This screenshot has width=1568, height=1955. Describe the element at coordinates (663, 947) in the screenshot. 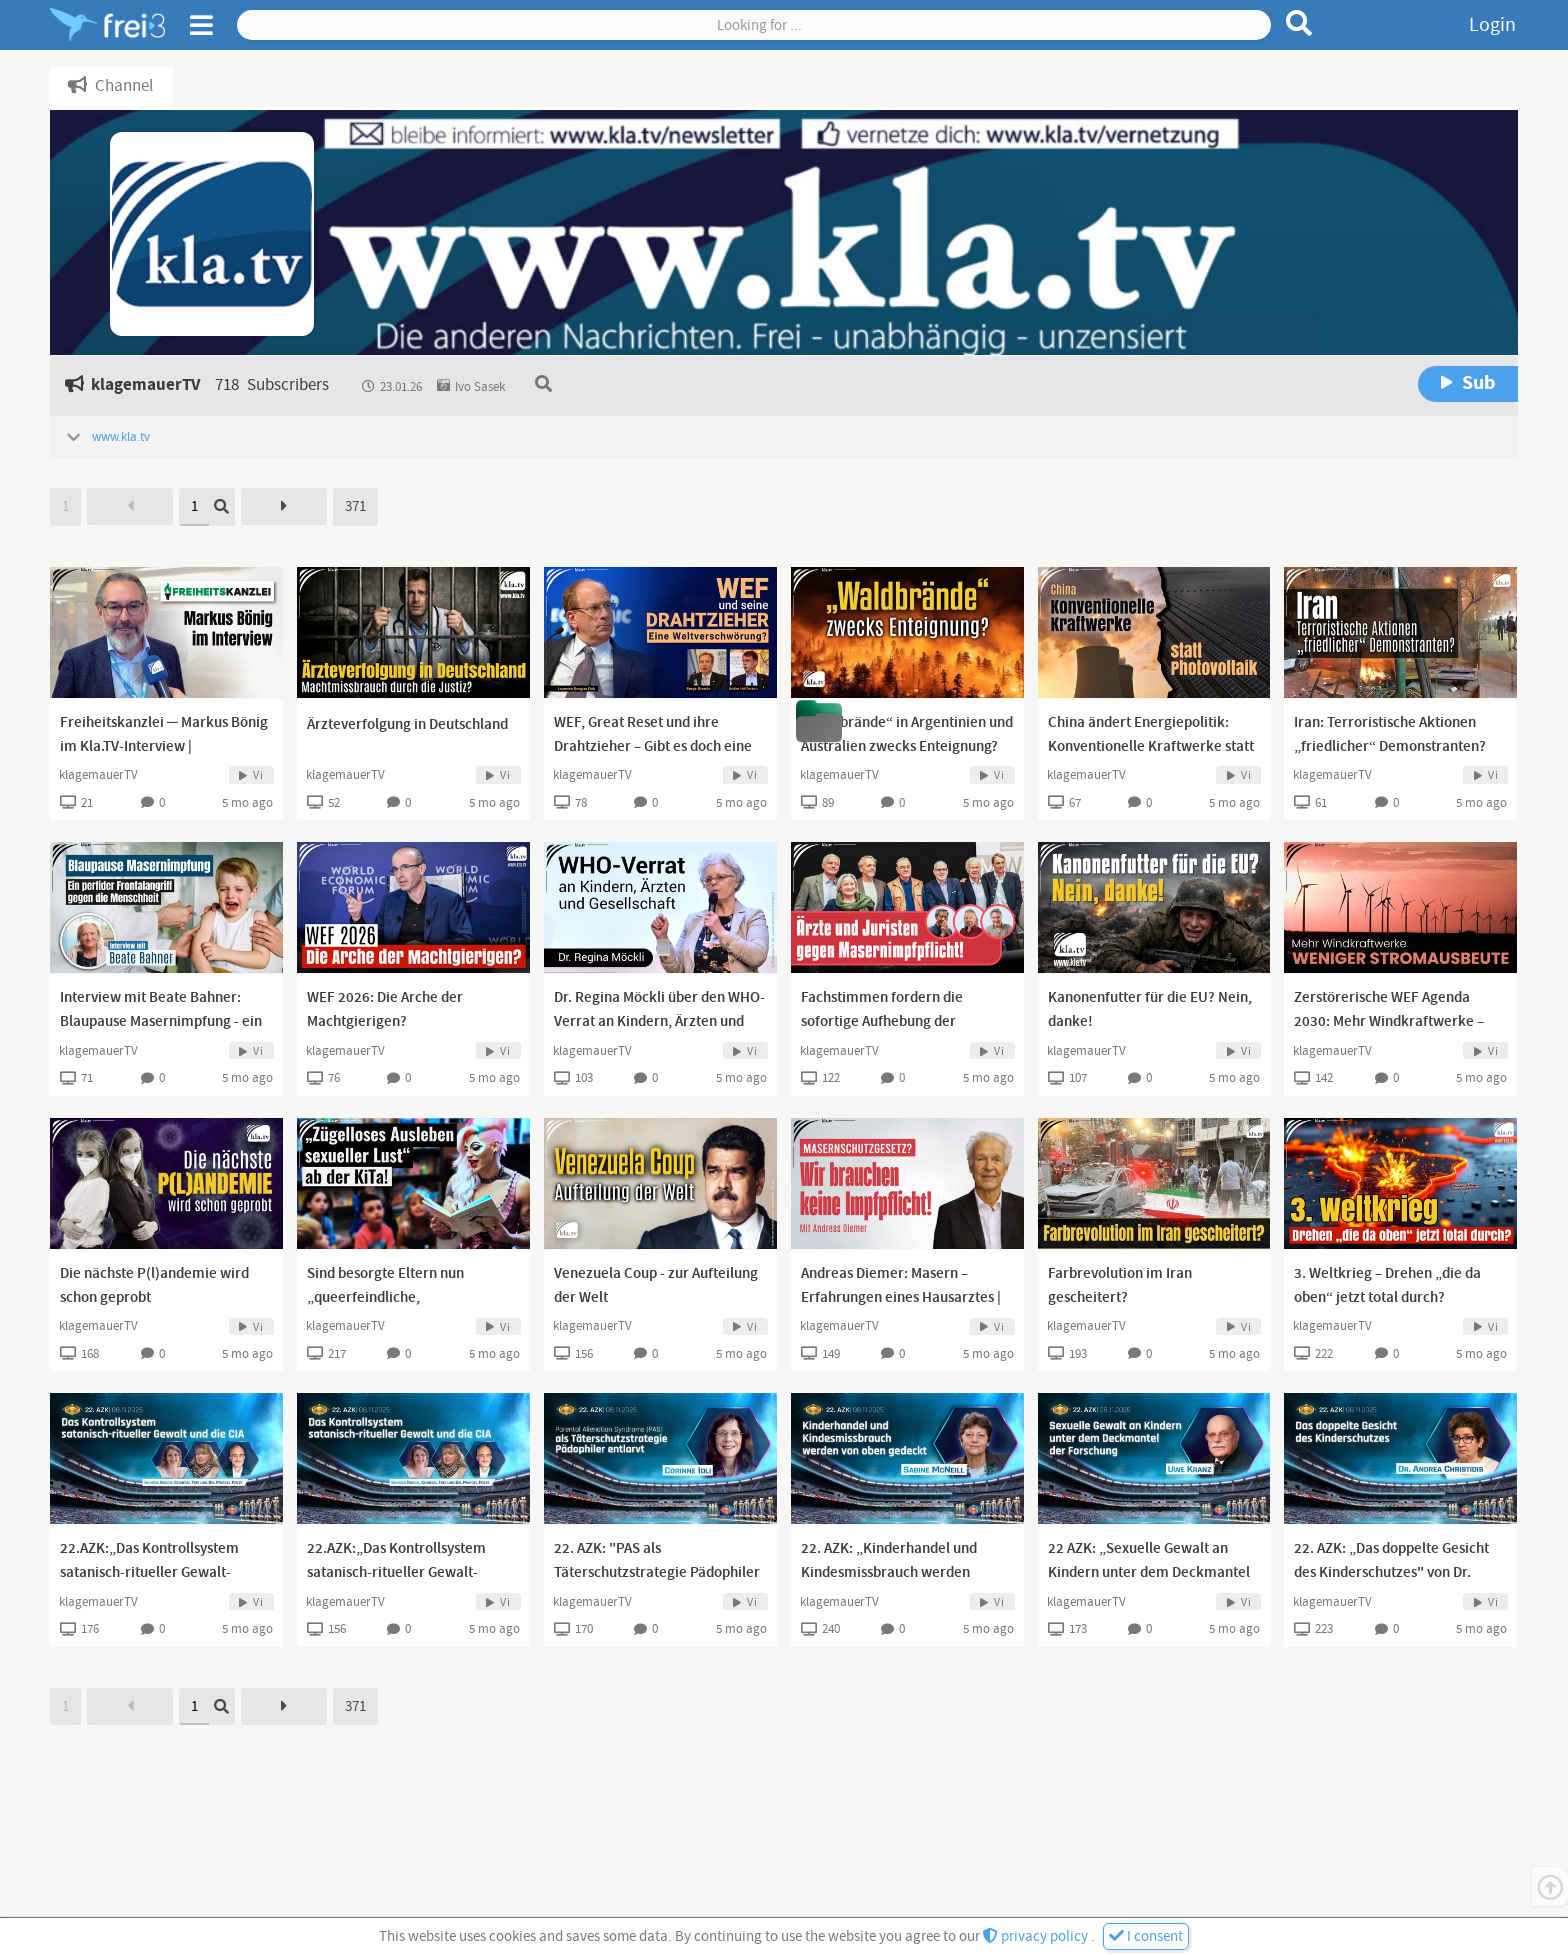

I see `indicates a solid state drive (SSD) storage device` at that location.